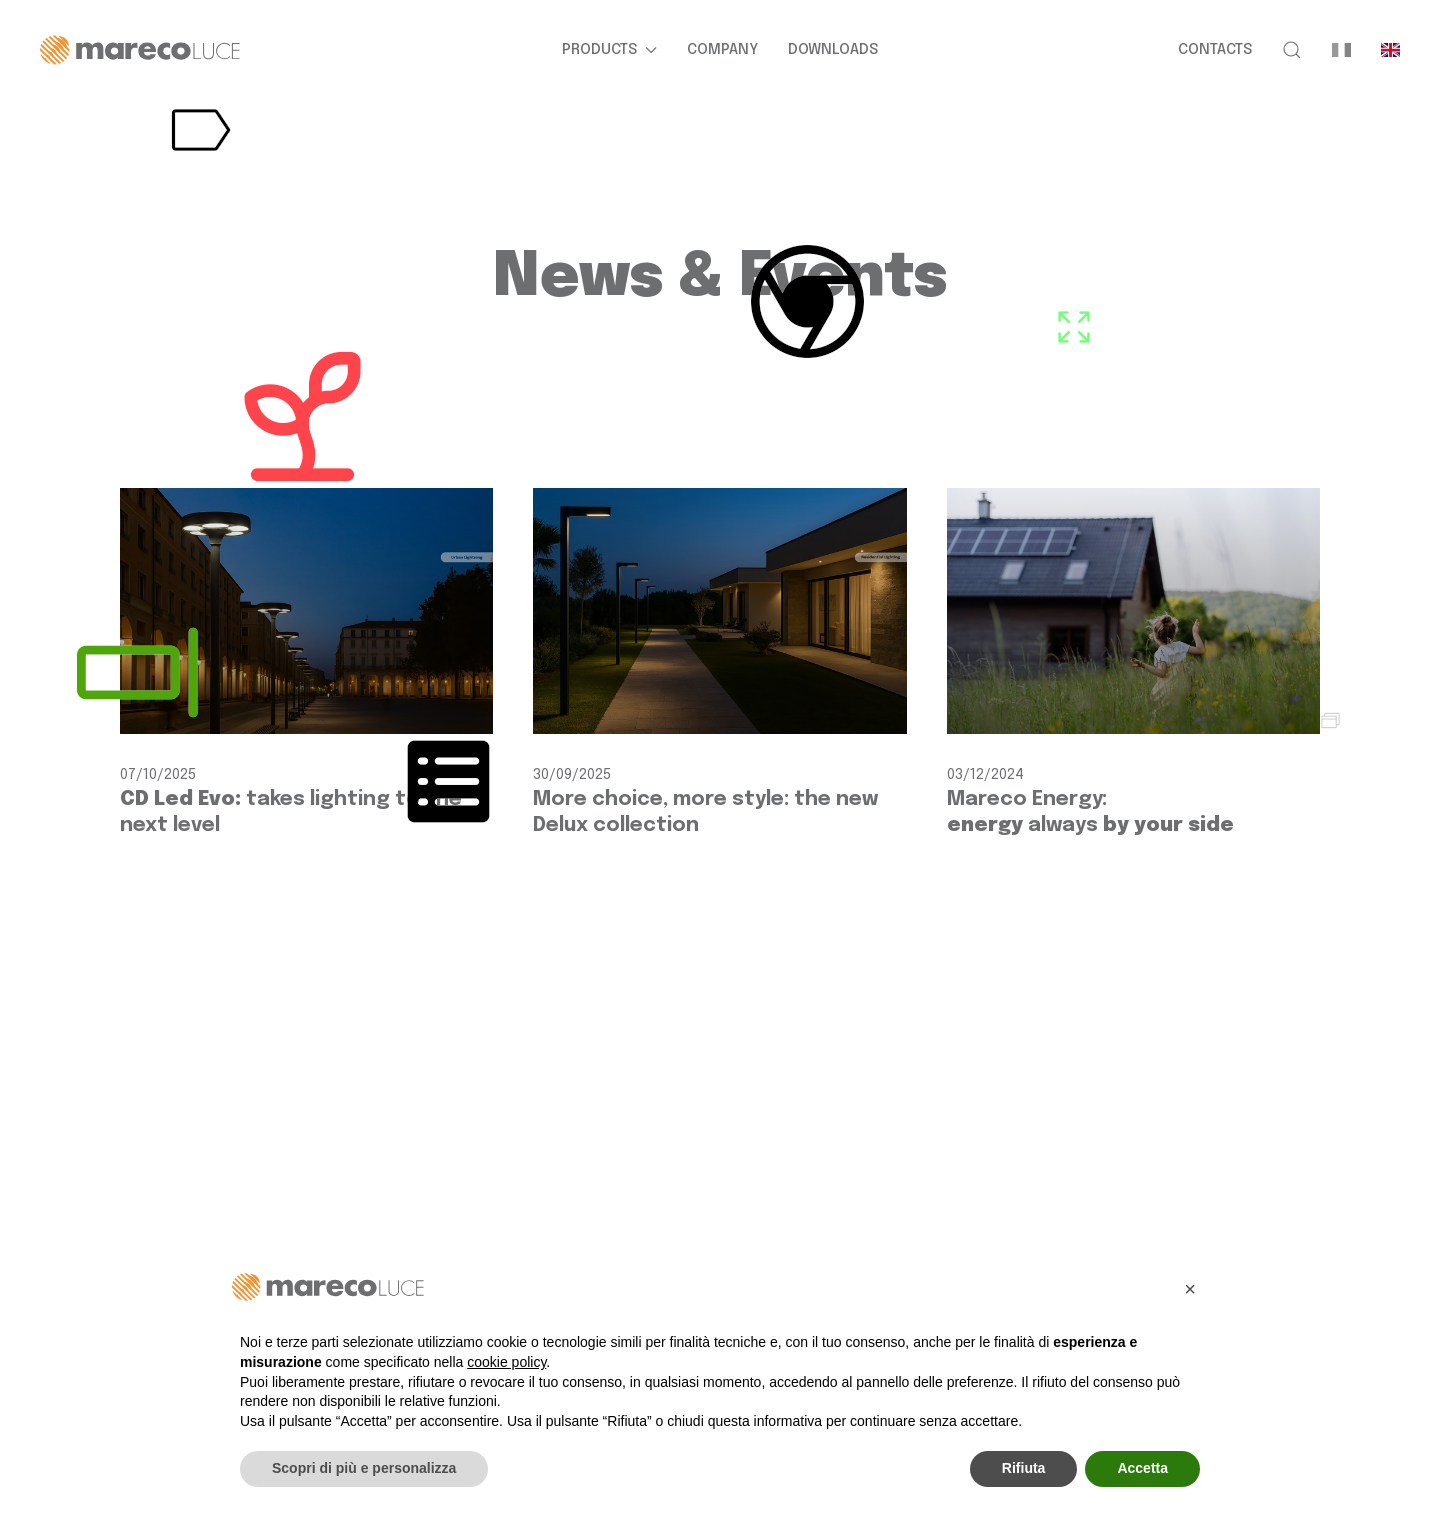 Image resolution: width=1440 pixels, height=1523 pixels. I want to click on indicates growth or progress, so click(302, 416).